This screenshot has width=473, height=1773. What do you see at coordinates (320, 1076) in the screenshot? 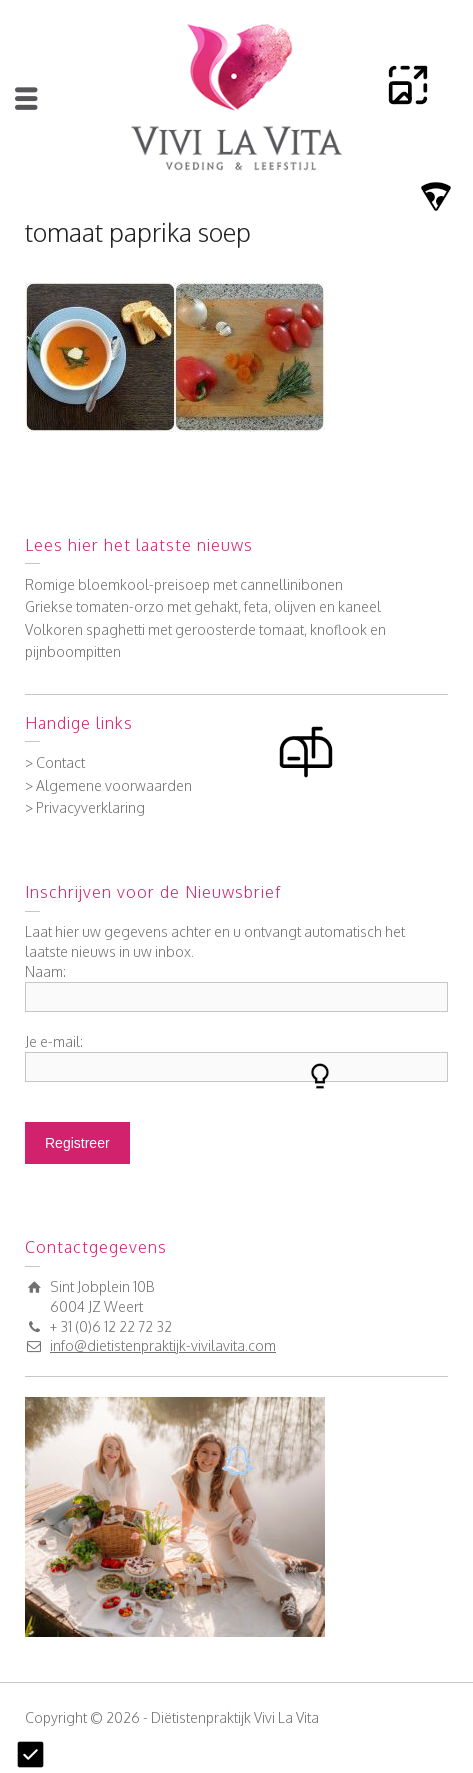
I see `view tips or suggestions` at bounding box center [320, 1076].